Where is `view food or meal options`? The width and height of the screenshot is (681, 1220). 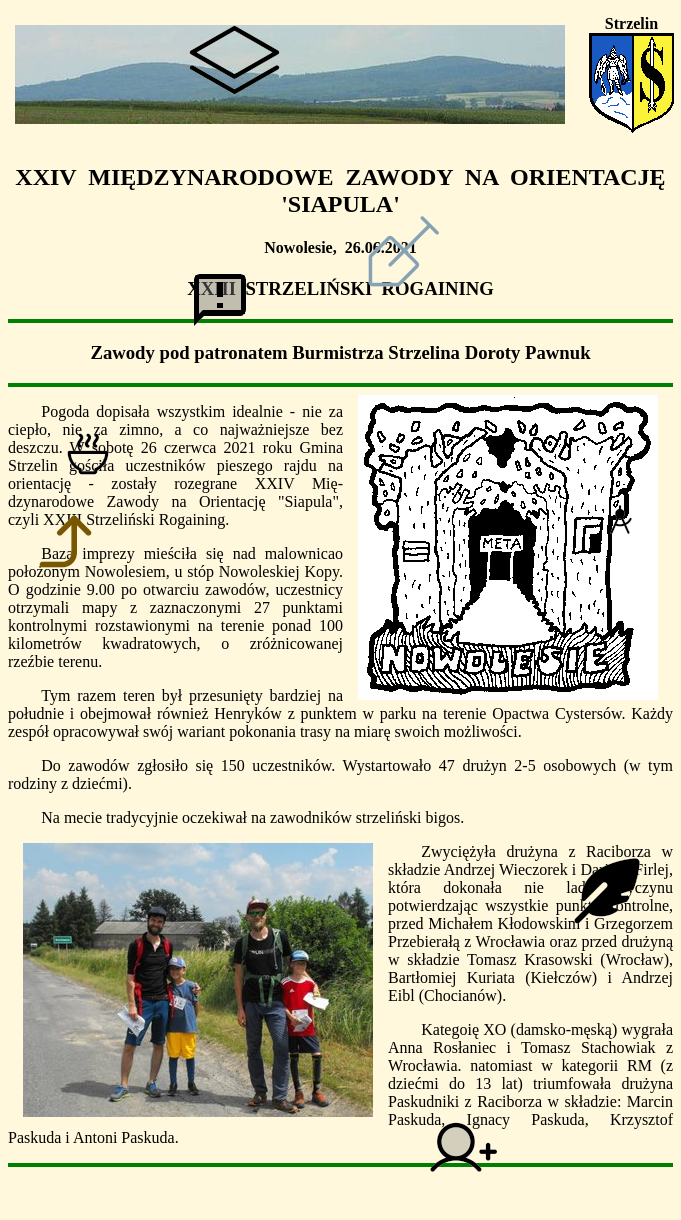 view food or meal options is located at coordinates (88, 454).